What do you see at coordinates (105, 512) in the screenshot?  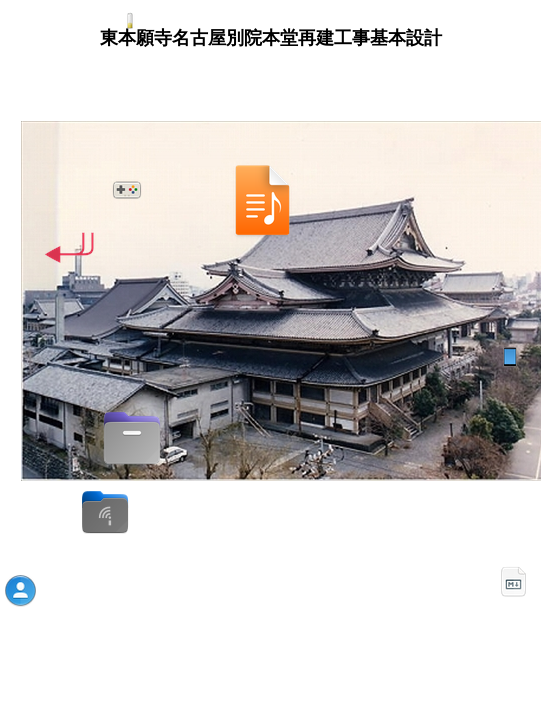 I see `open insync cloud sync folder` at bounding box center [105, 512].